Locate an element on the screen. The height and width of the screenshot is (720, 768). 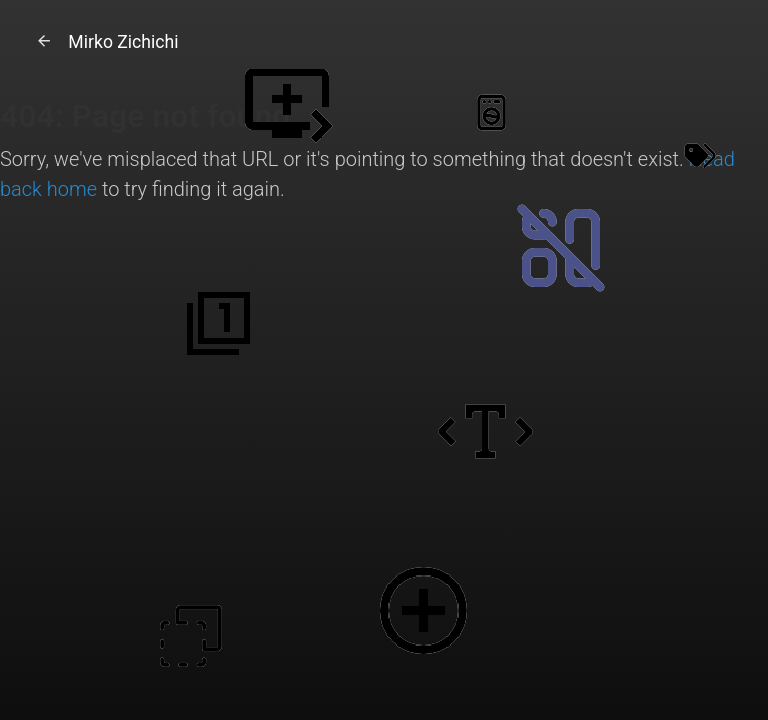
access laundry or washing machine controls is located at coordinates (491, 112).